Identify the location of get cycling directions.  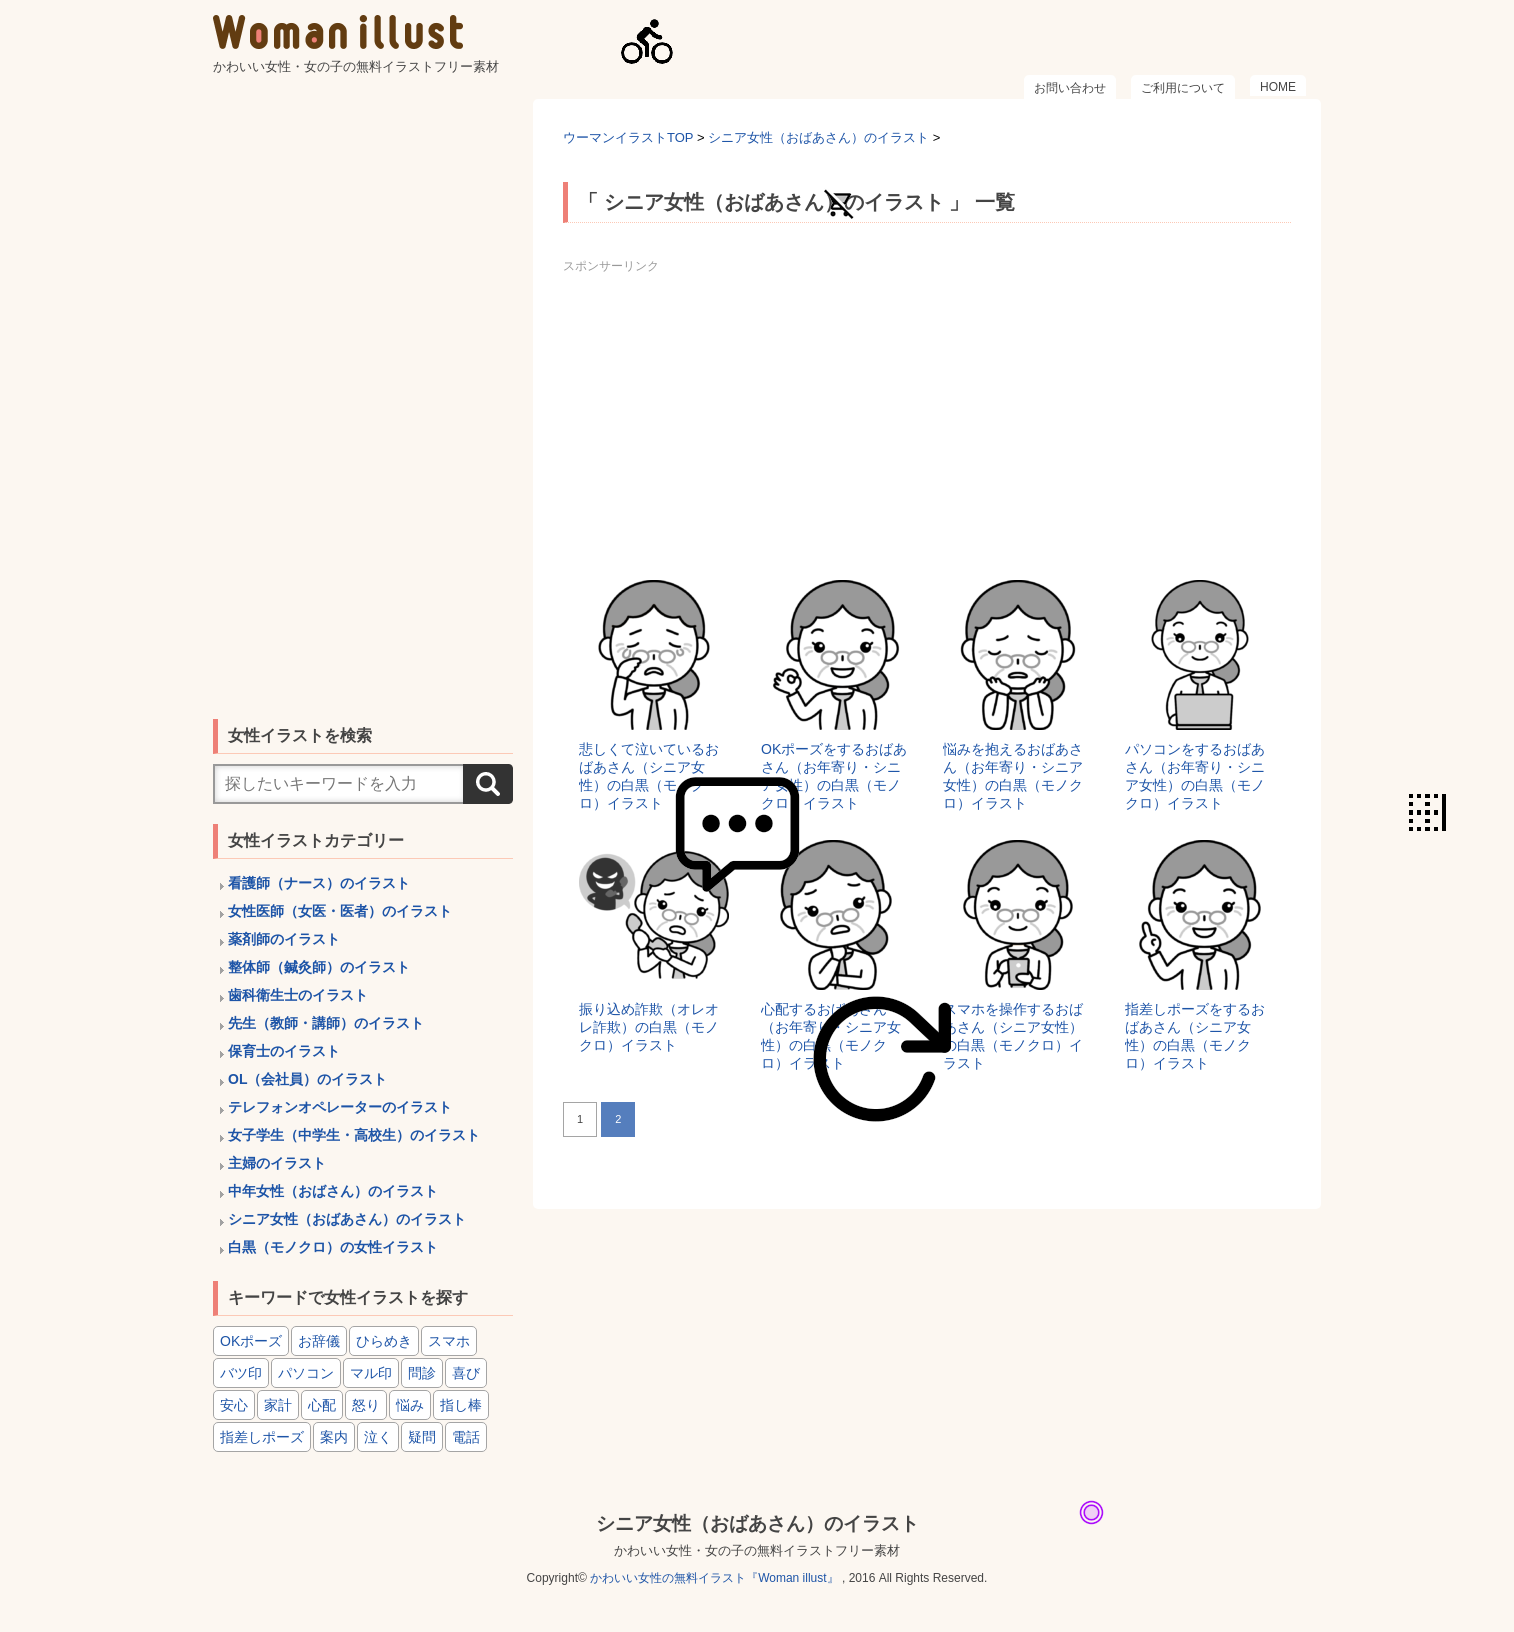
(647, 42).